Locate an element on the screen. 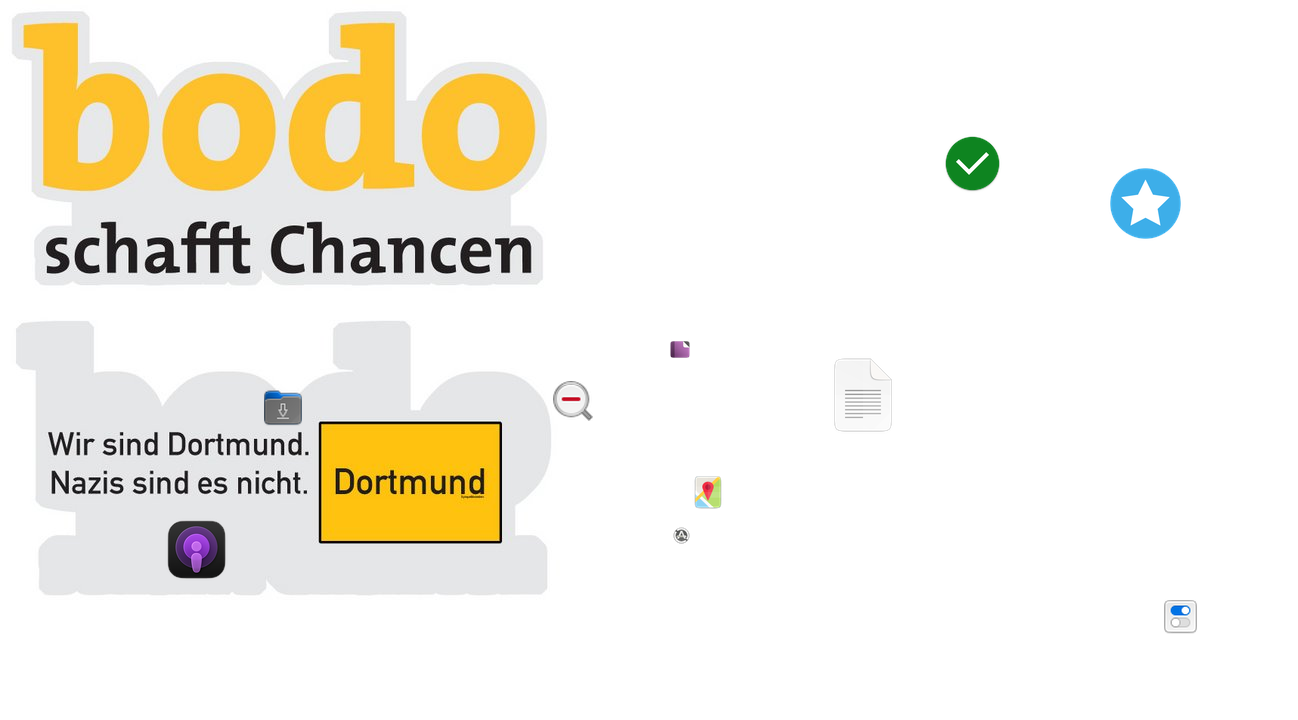 This screenshot has width=1298, height=720. open a text file is located at coordinates (863, 395).